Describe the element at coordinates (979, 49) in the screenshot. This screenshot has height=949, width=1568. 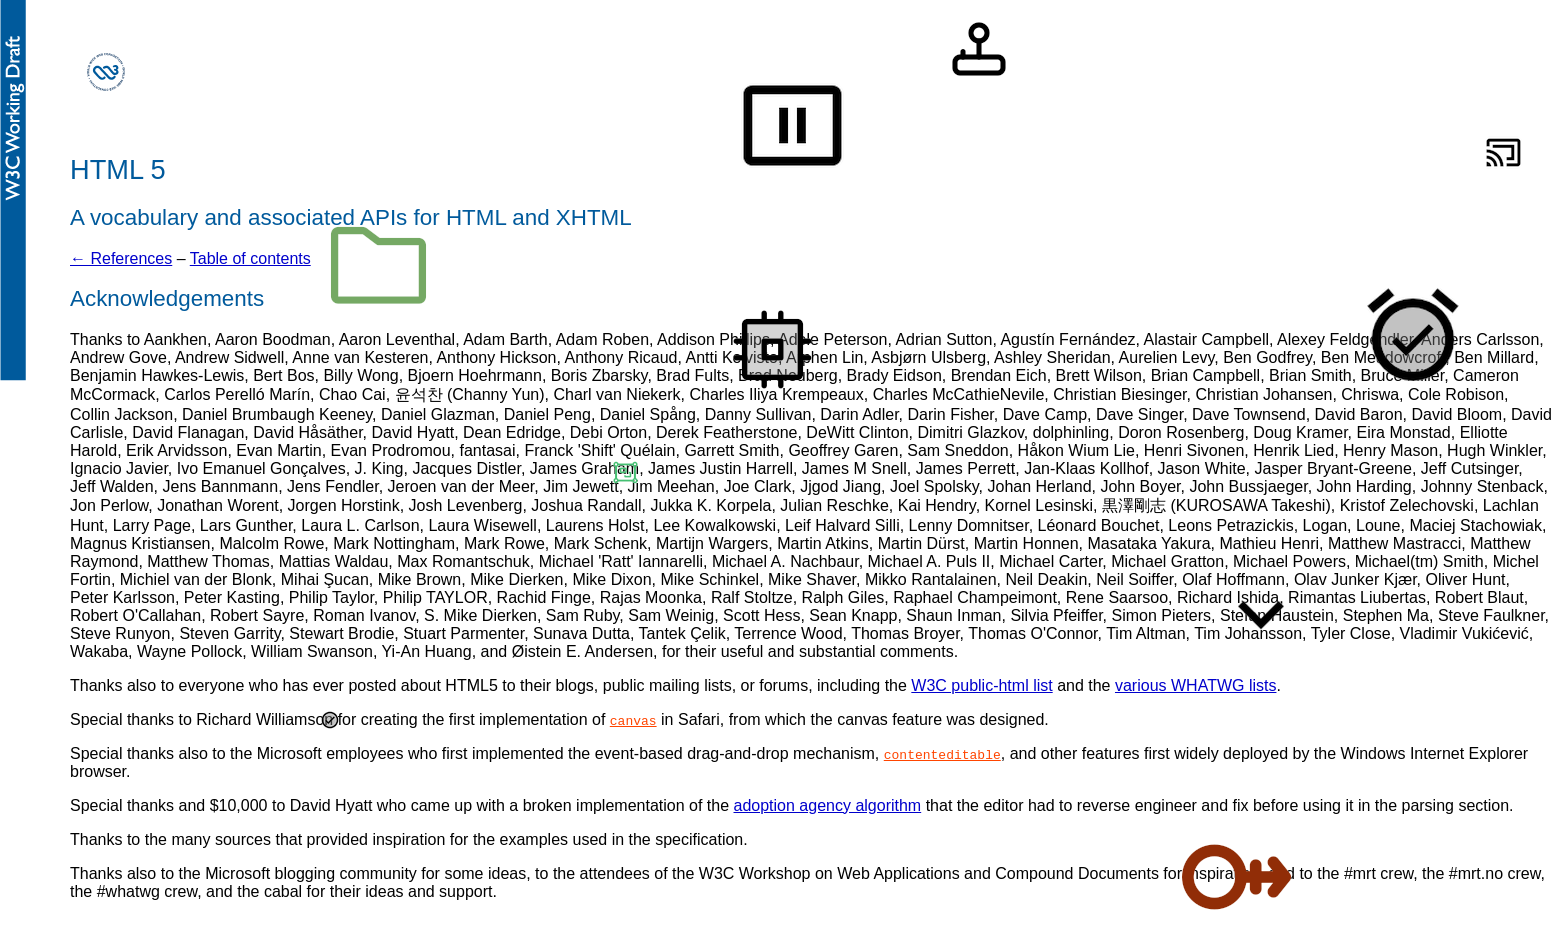
I see `access game controller settings` at that location.